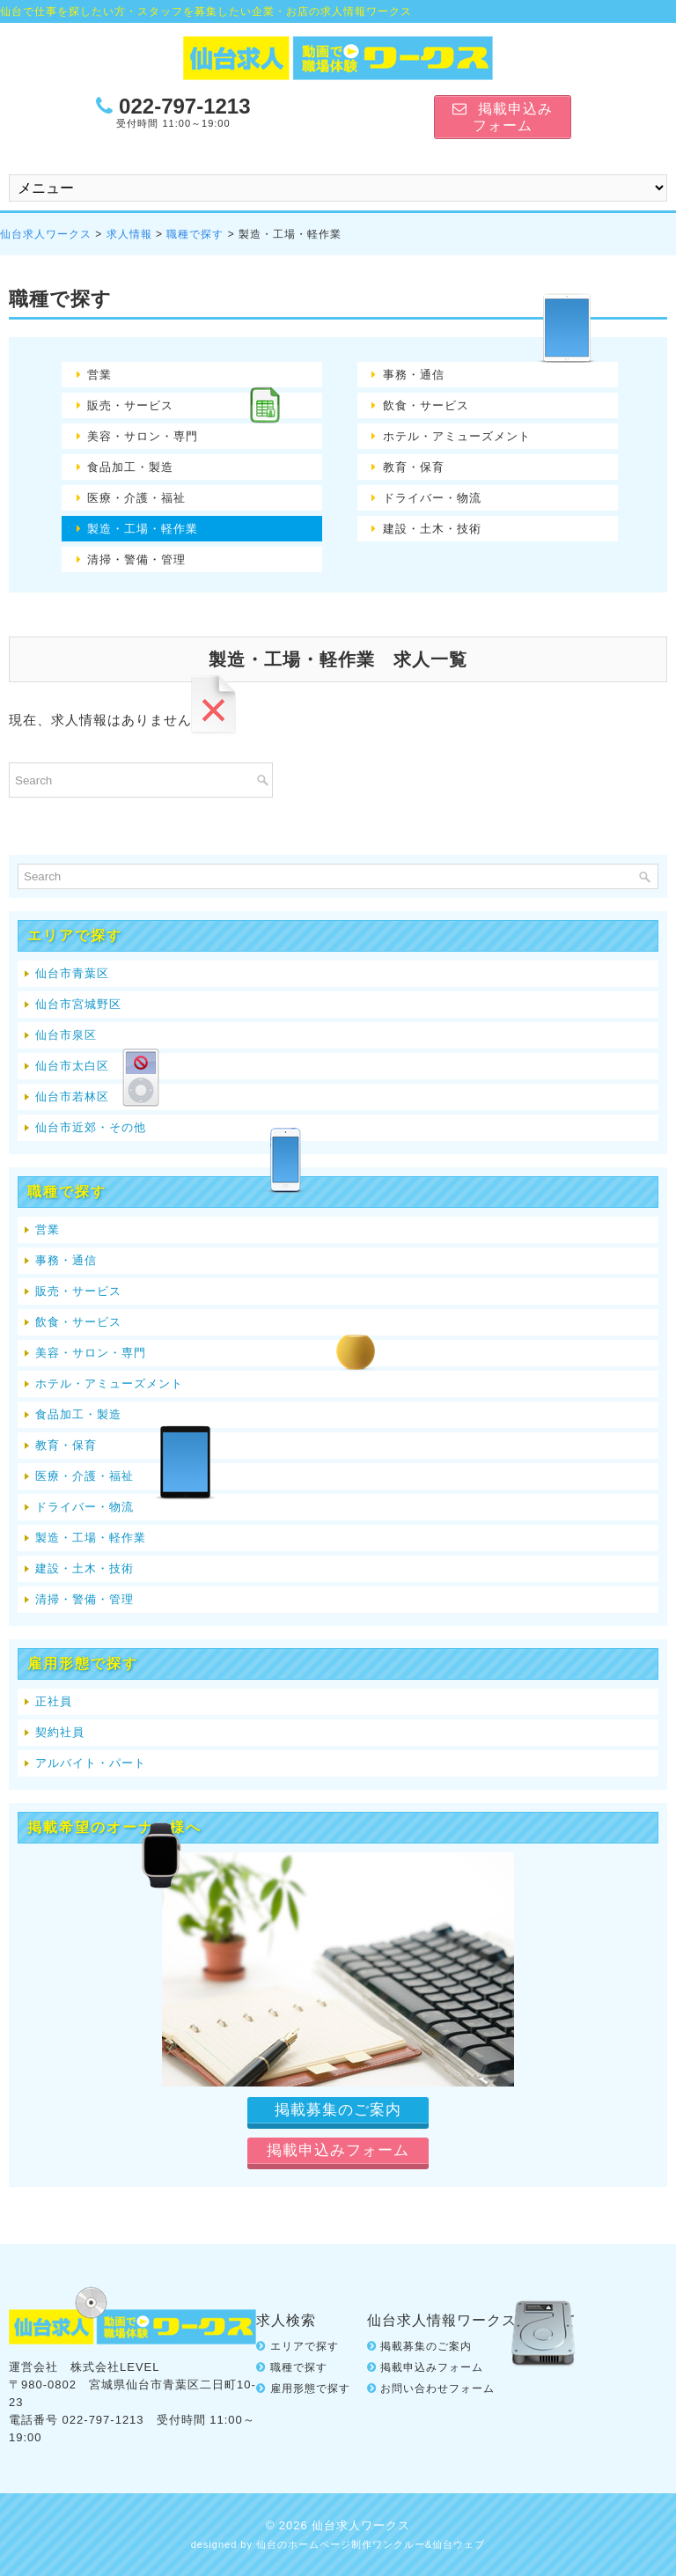  Describe the element at coordinates (213, 704) in the screenshot. I see `a broken or invalid symbolic link file` at that location.